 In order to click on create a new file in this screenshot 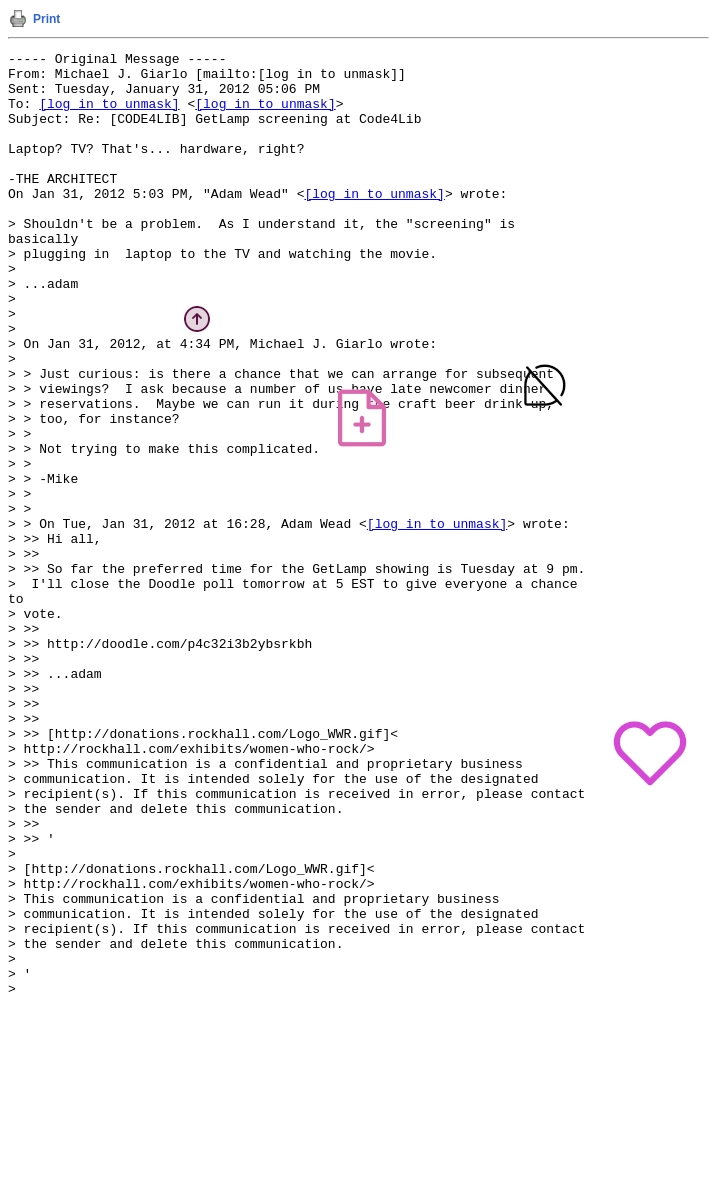, I will do `click(362, 418)`.